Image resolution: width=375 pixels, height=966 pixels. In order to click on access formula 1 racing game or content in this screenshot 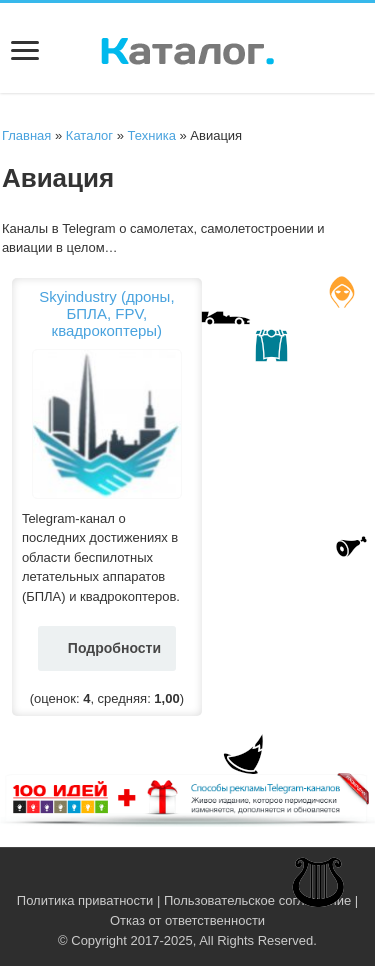, I will do `click(226, 318)`.